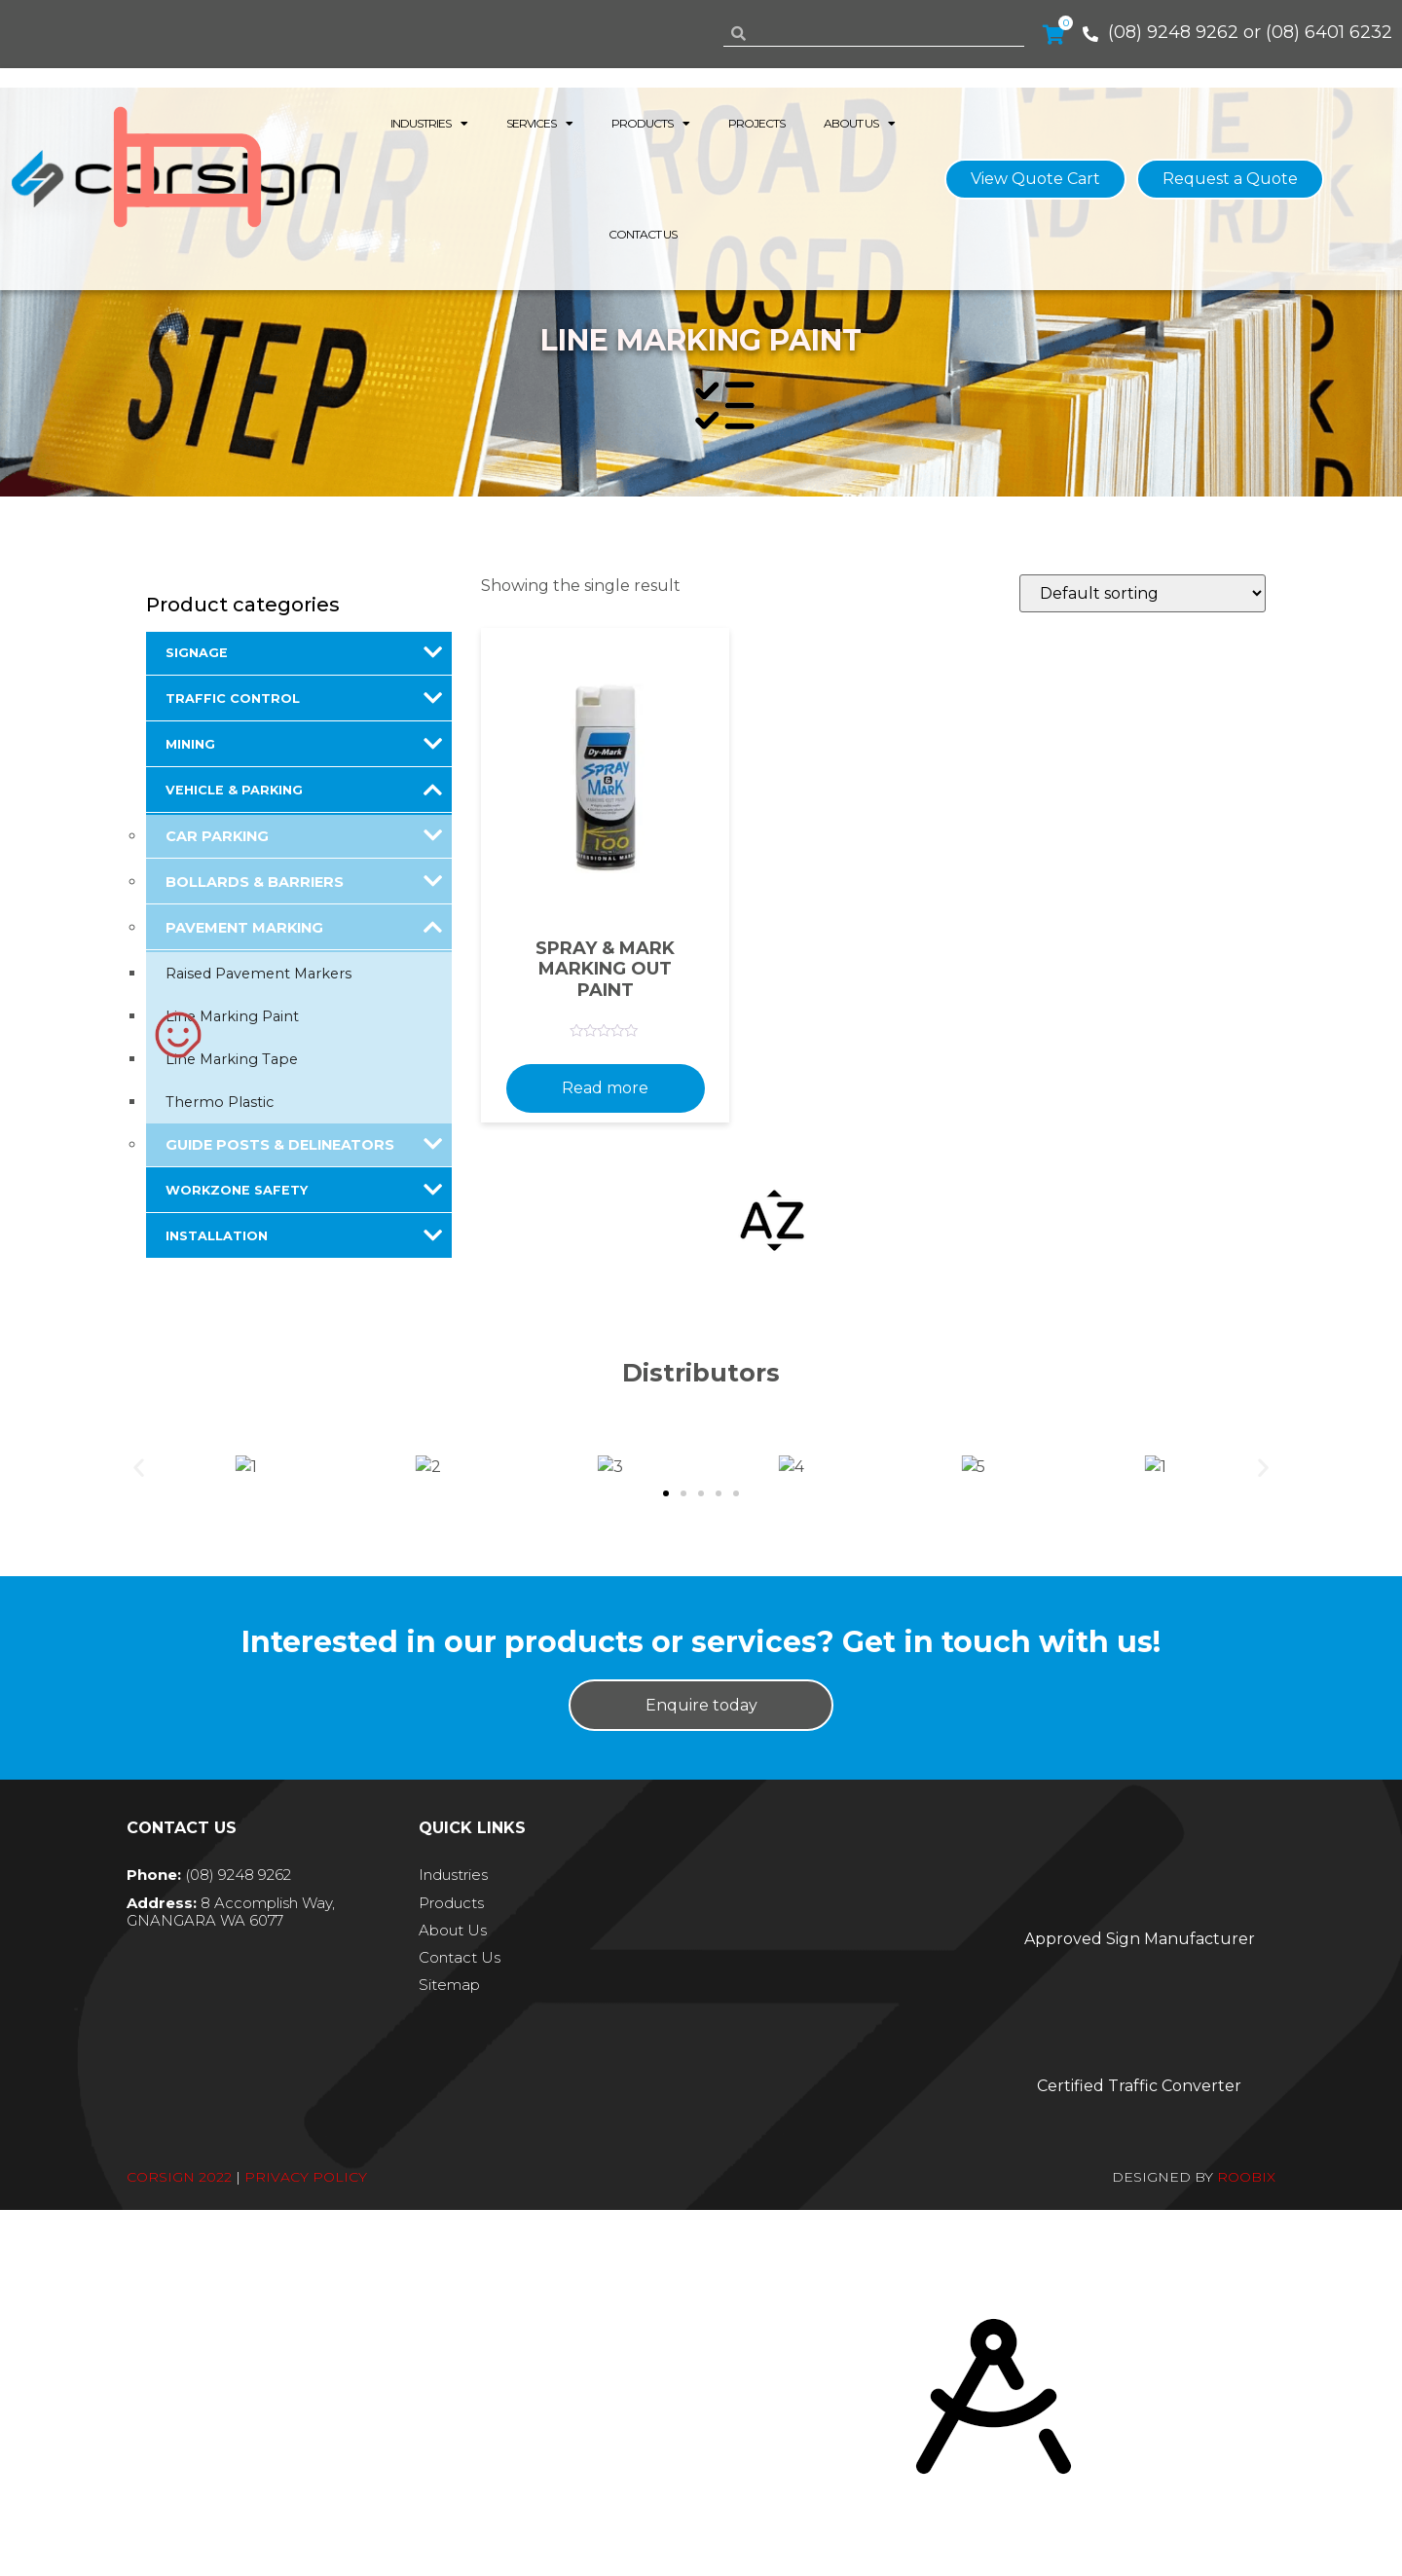  What do you see at coordinates (993, 2396) in the screenshot?
I see `access design or drawing tools` at bounding box center [993, 2396].